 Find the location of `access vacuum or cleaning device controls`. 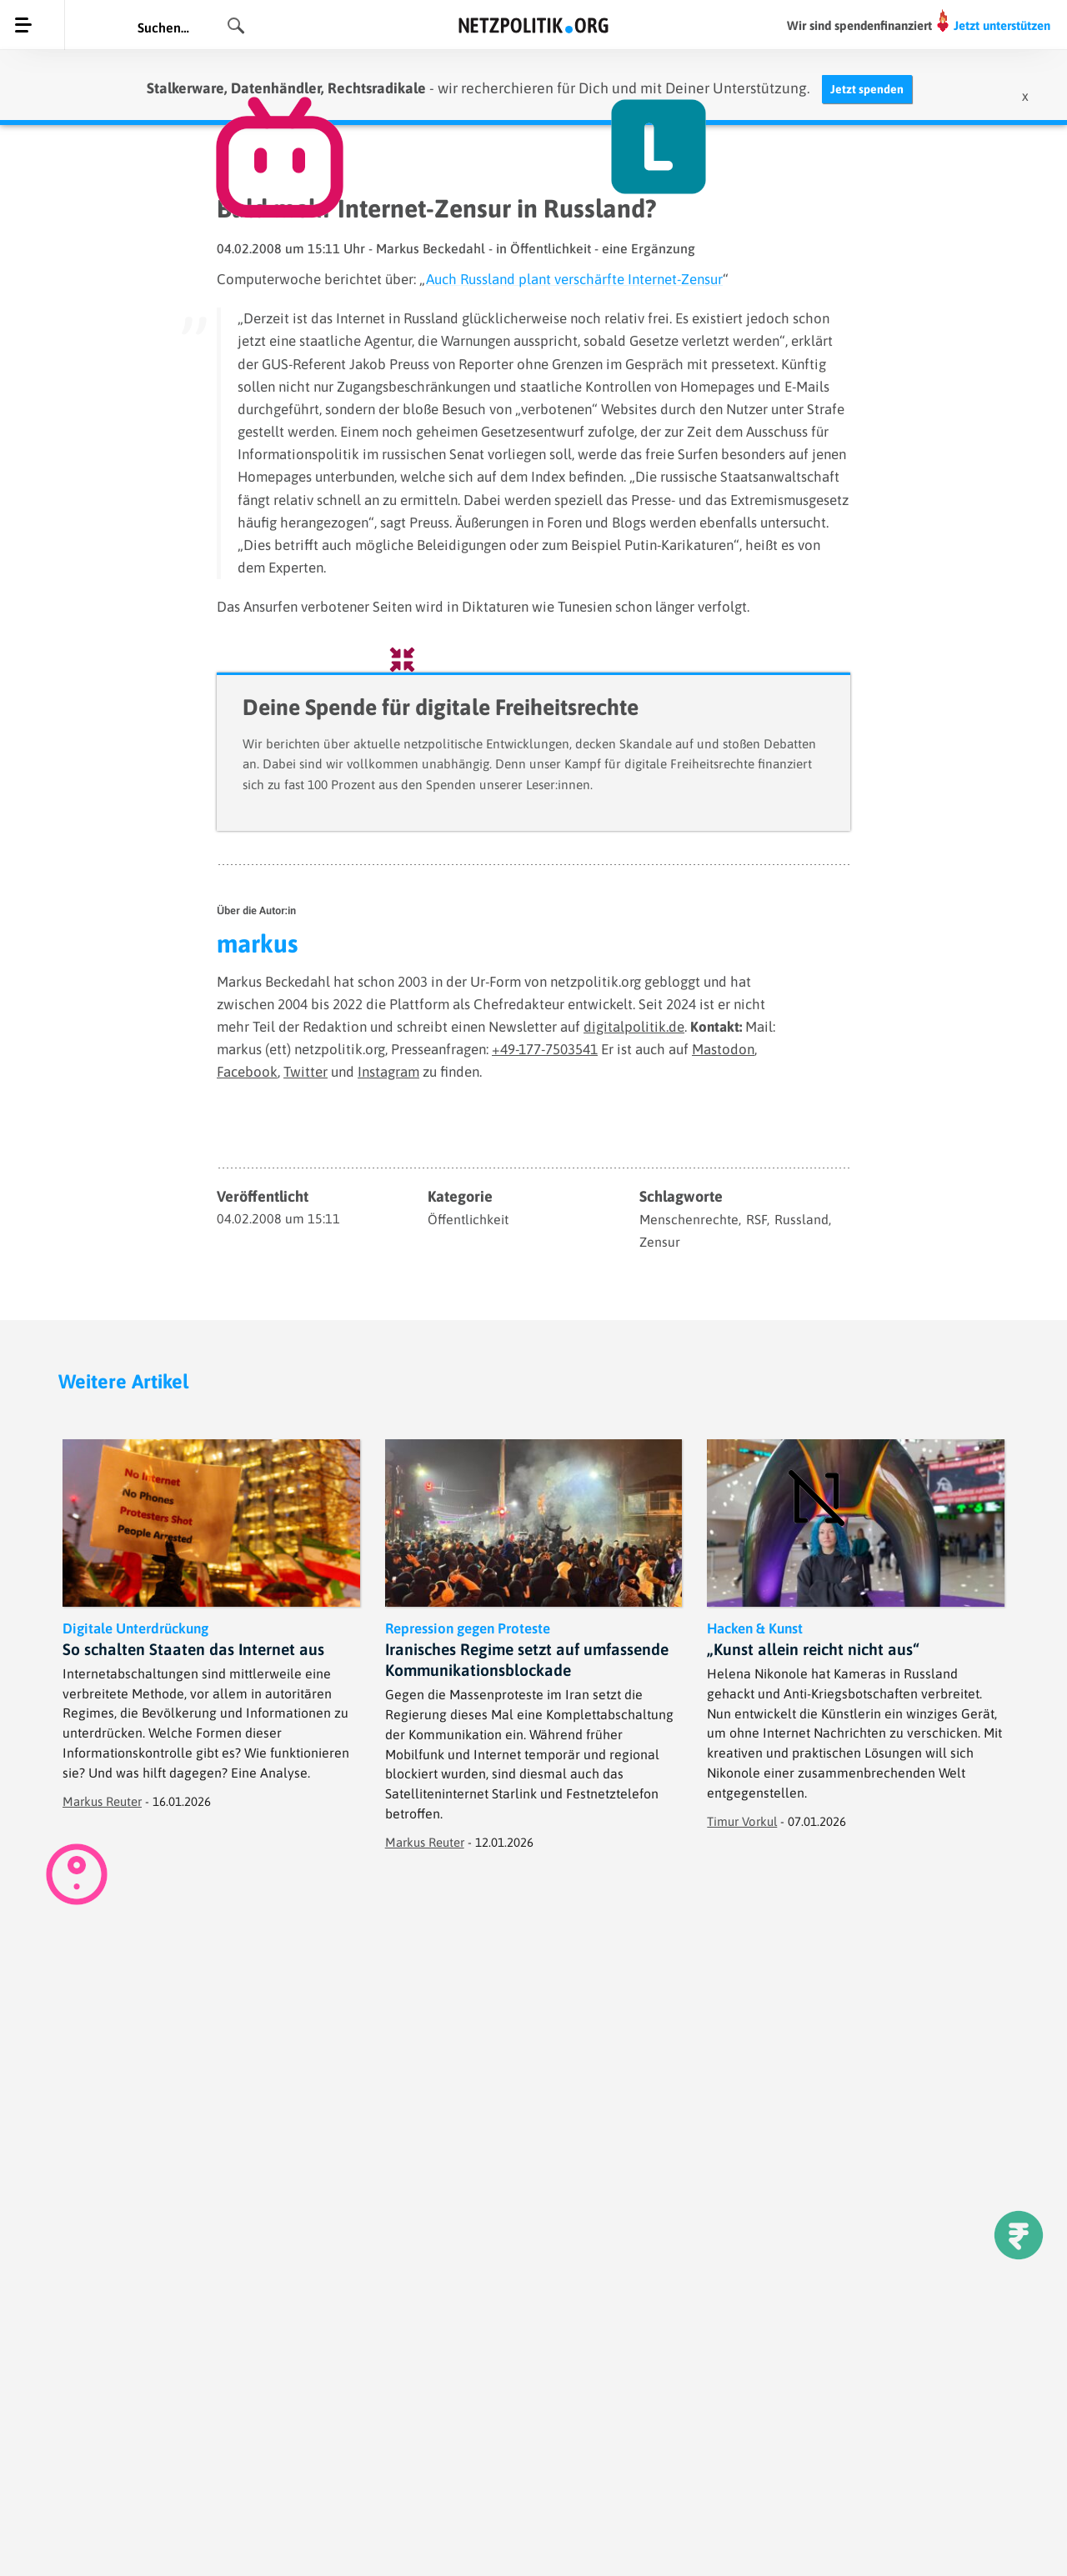

access vacuum or cleaning device controls is located at coordinates (77, 1874).